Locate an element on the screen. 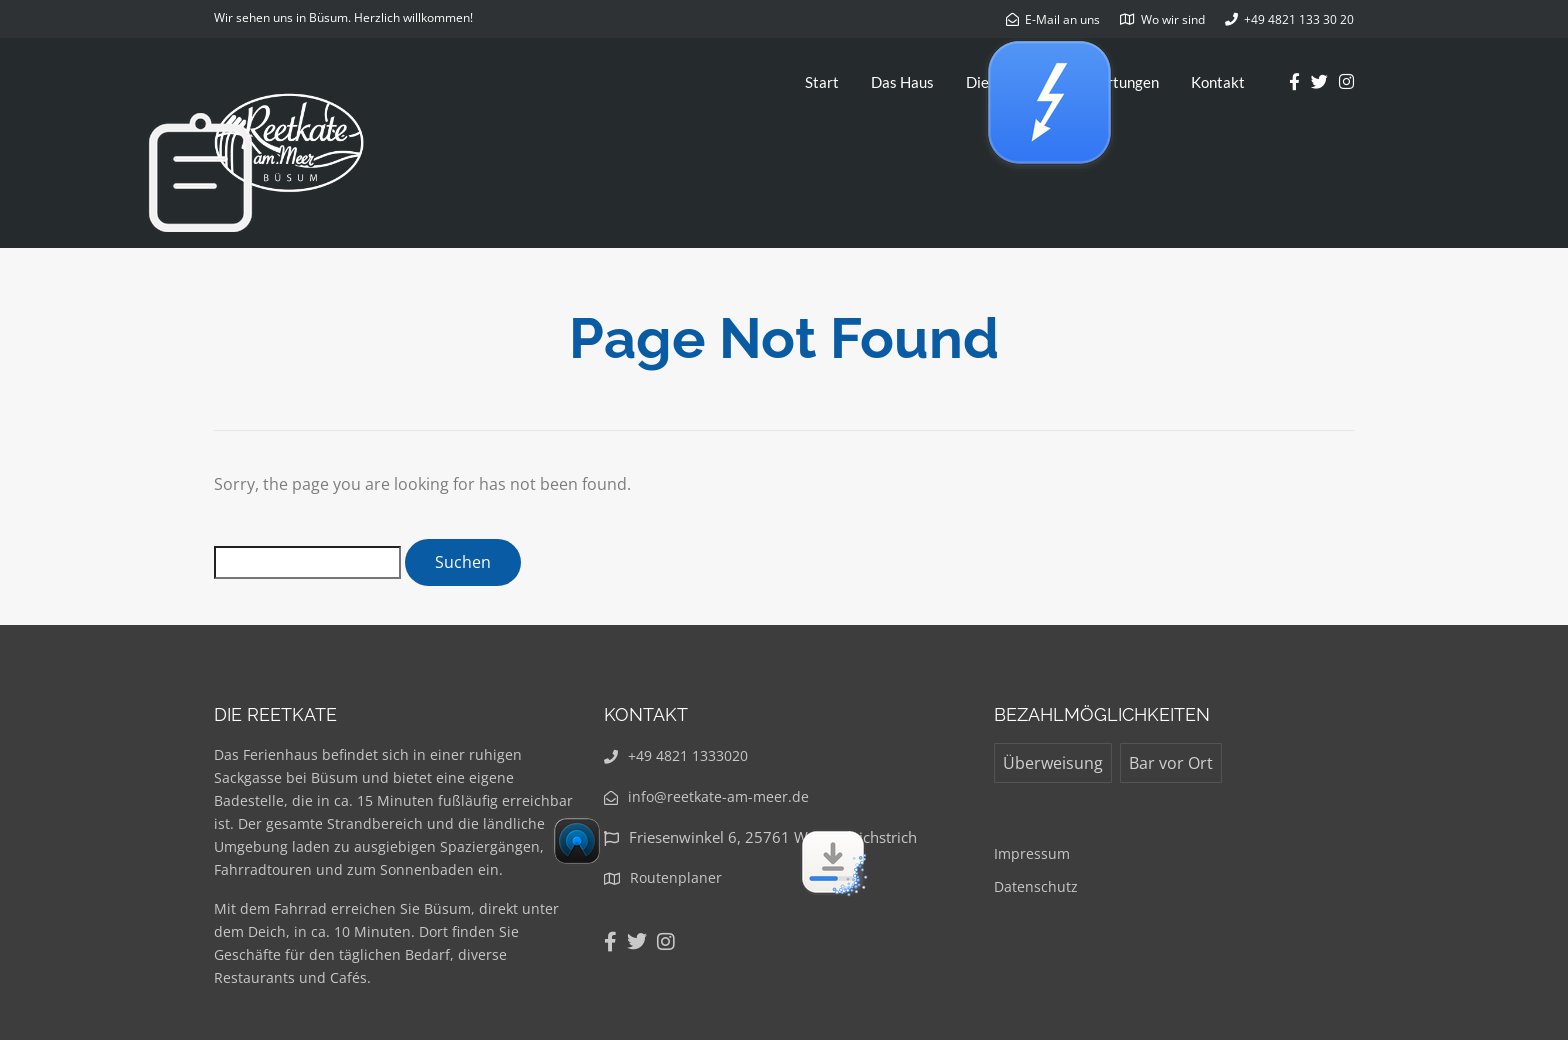 Image resolution: width=1568 pixels, height=1040 pixels. open varia download manager is located at coordinates (833, 862).